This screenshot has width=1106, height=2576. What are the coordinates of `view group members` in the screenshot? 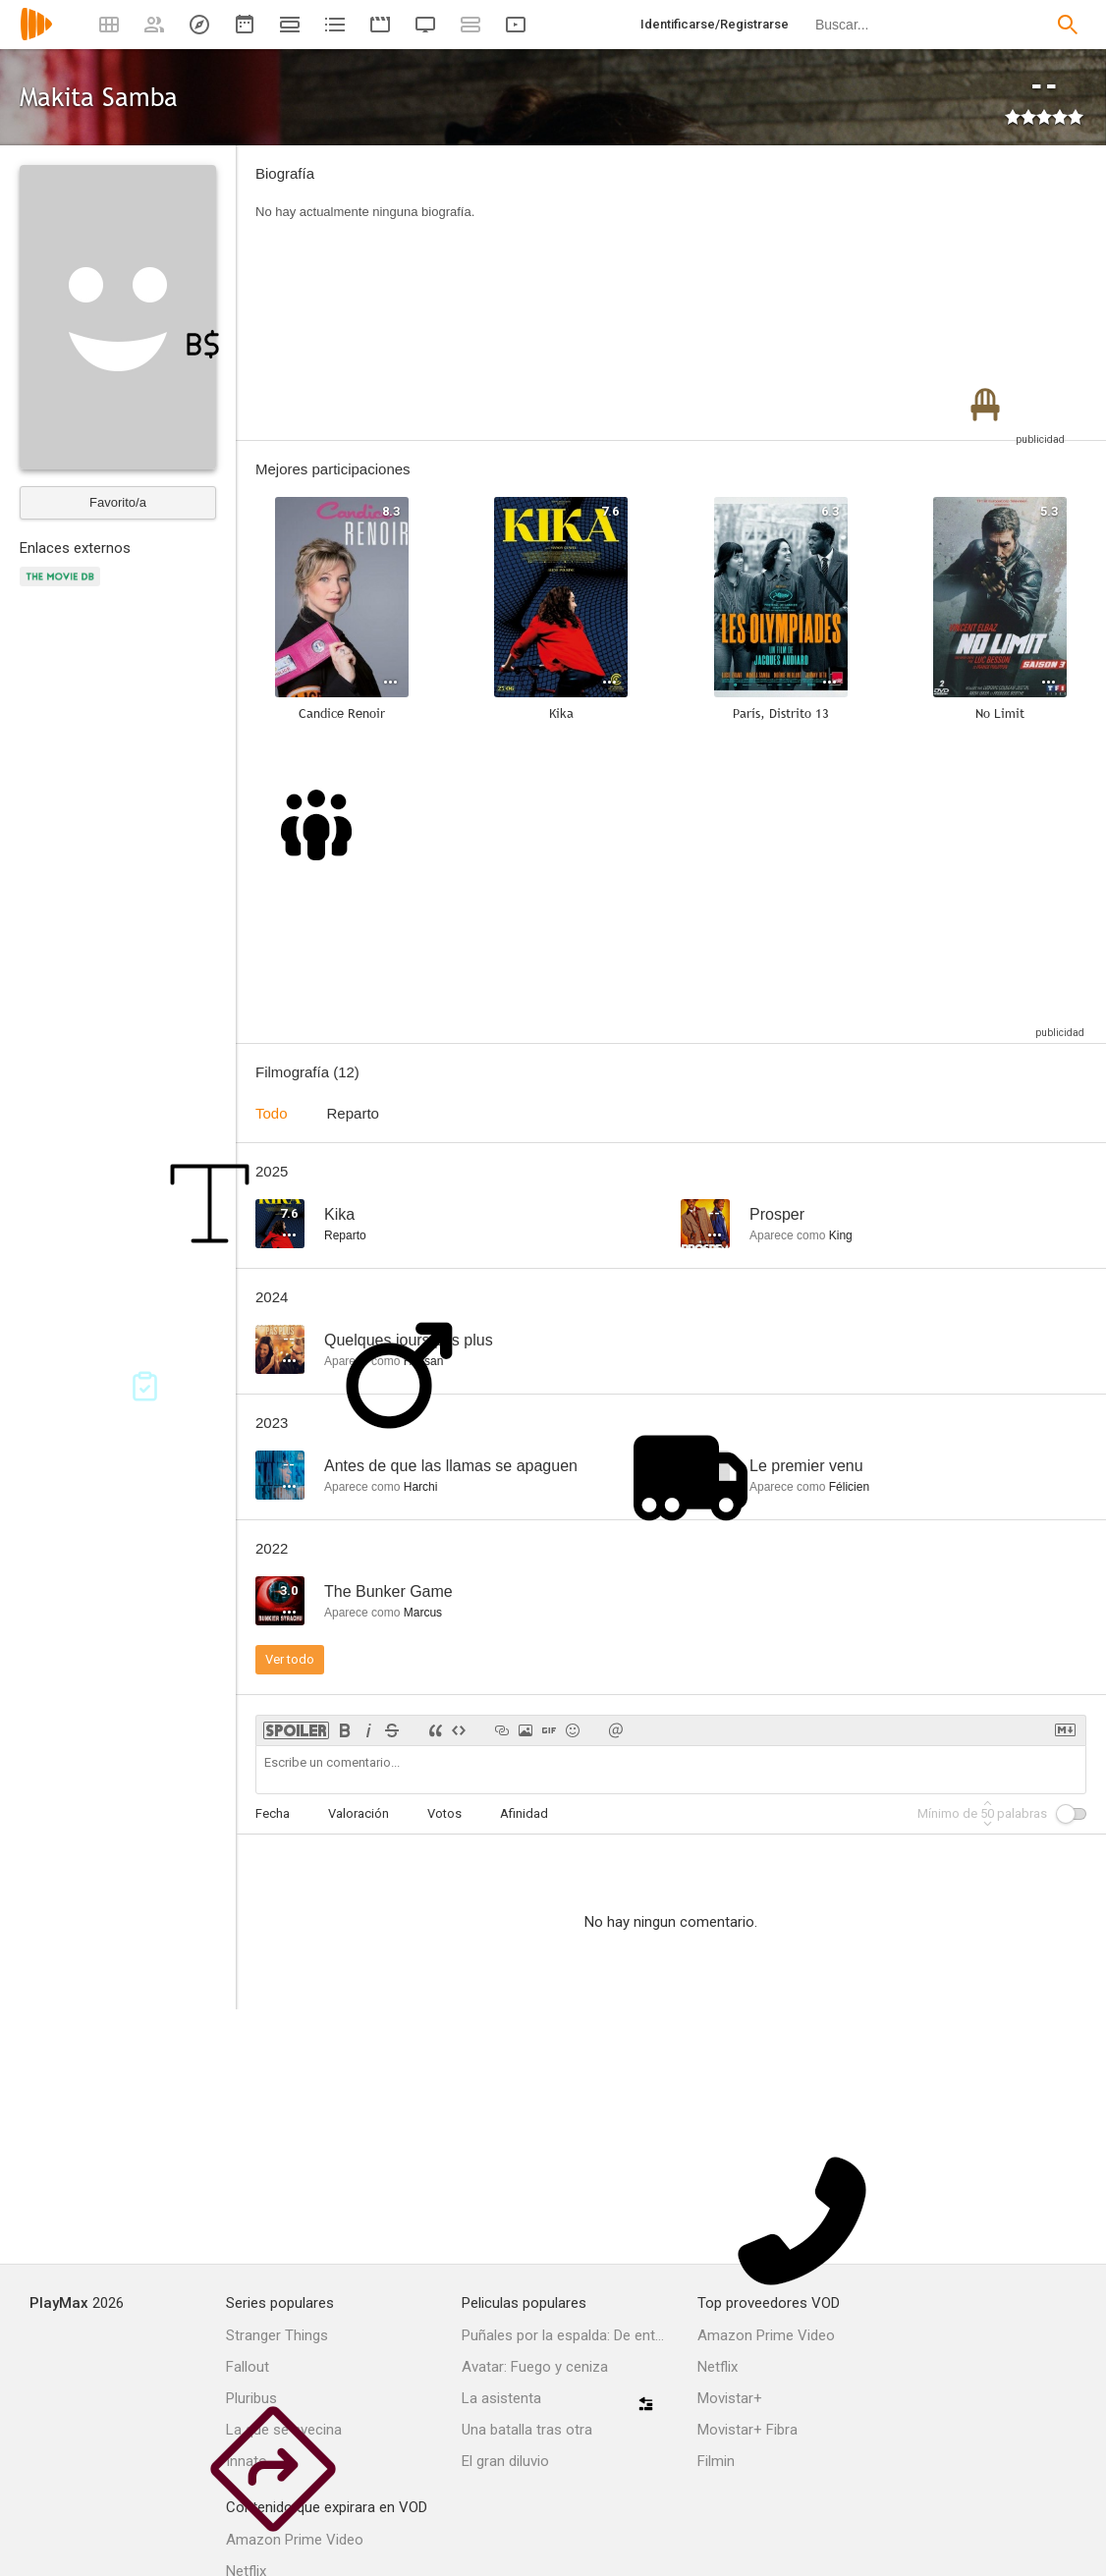 It's located at (316, 825).